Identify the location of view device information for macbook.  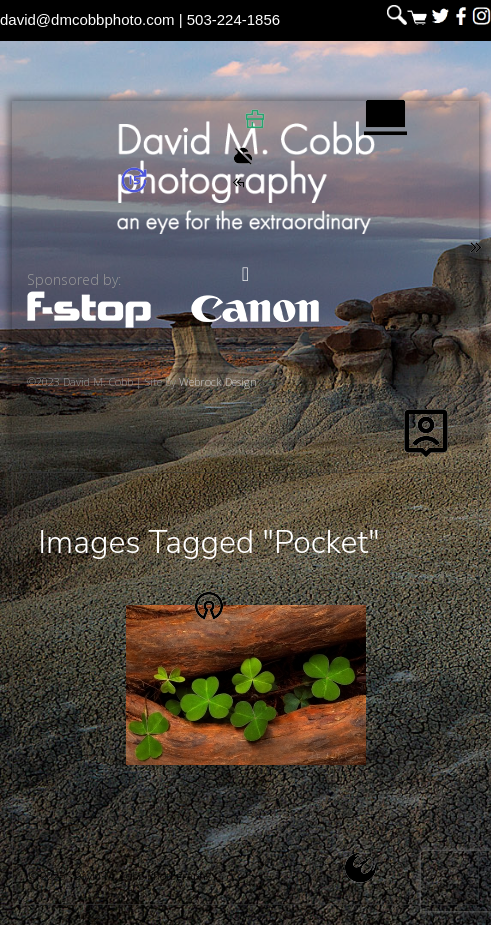
(385, 117).